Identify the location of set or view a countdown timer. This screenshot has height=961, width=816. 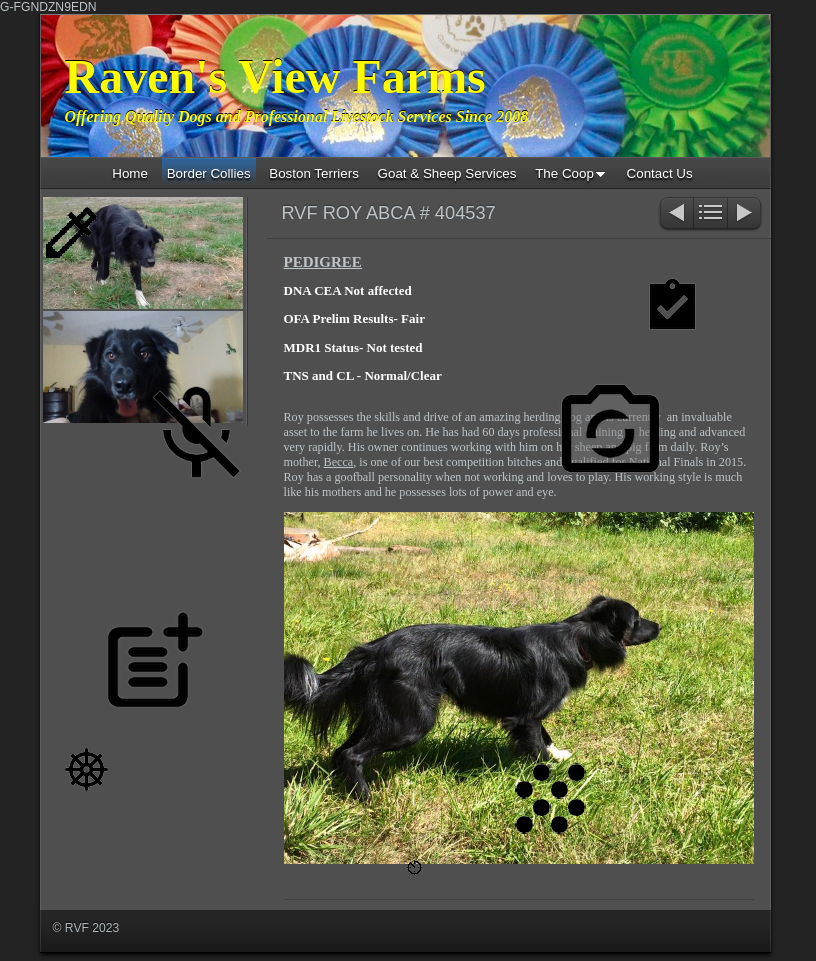
(414, 867).